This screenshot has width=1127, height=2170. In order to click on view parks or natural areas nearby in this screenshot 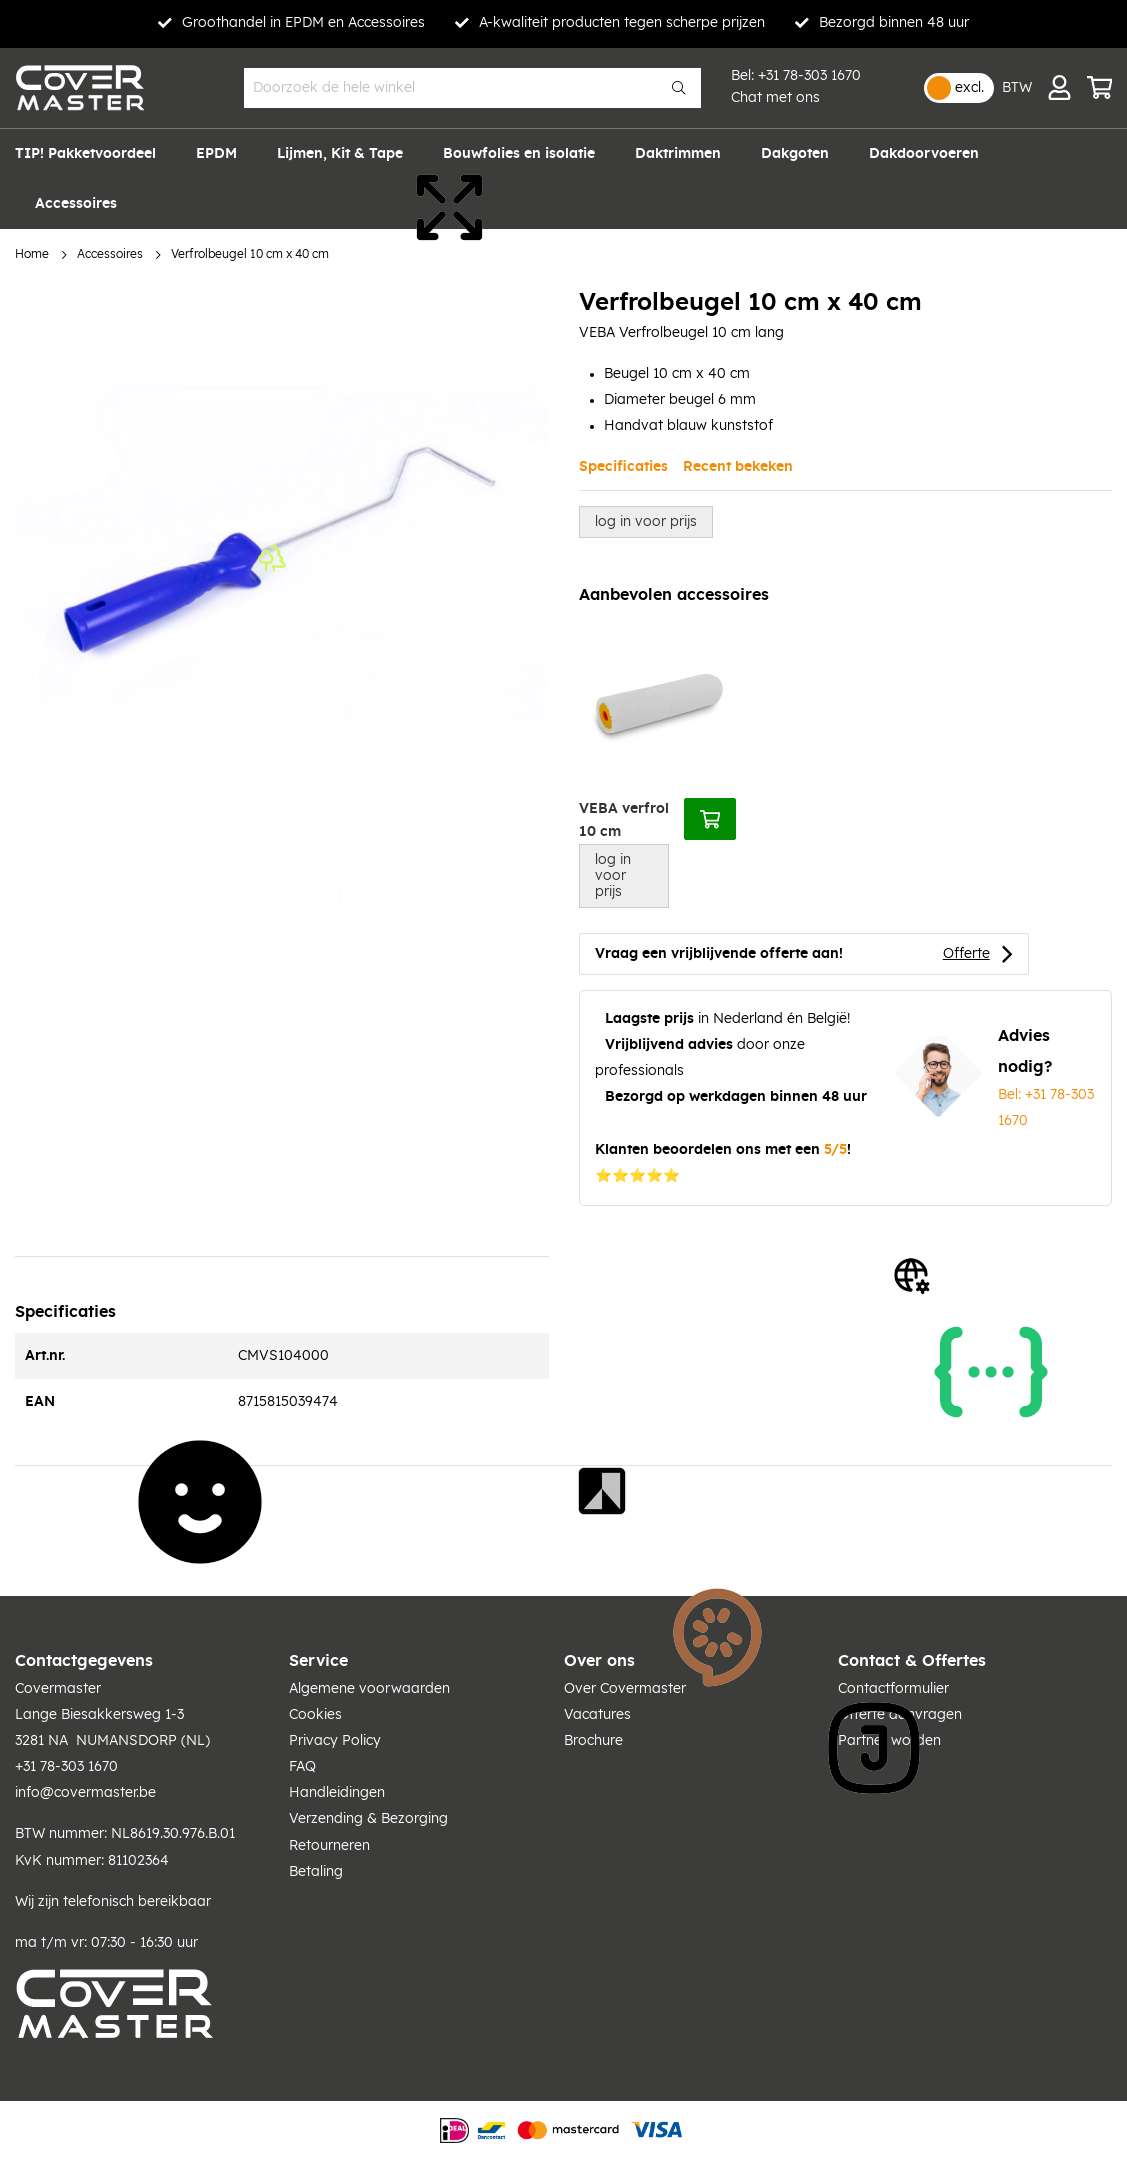, I will do `click(272, 557)`.